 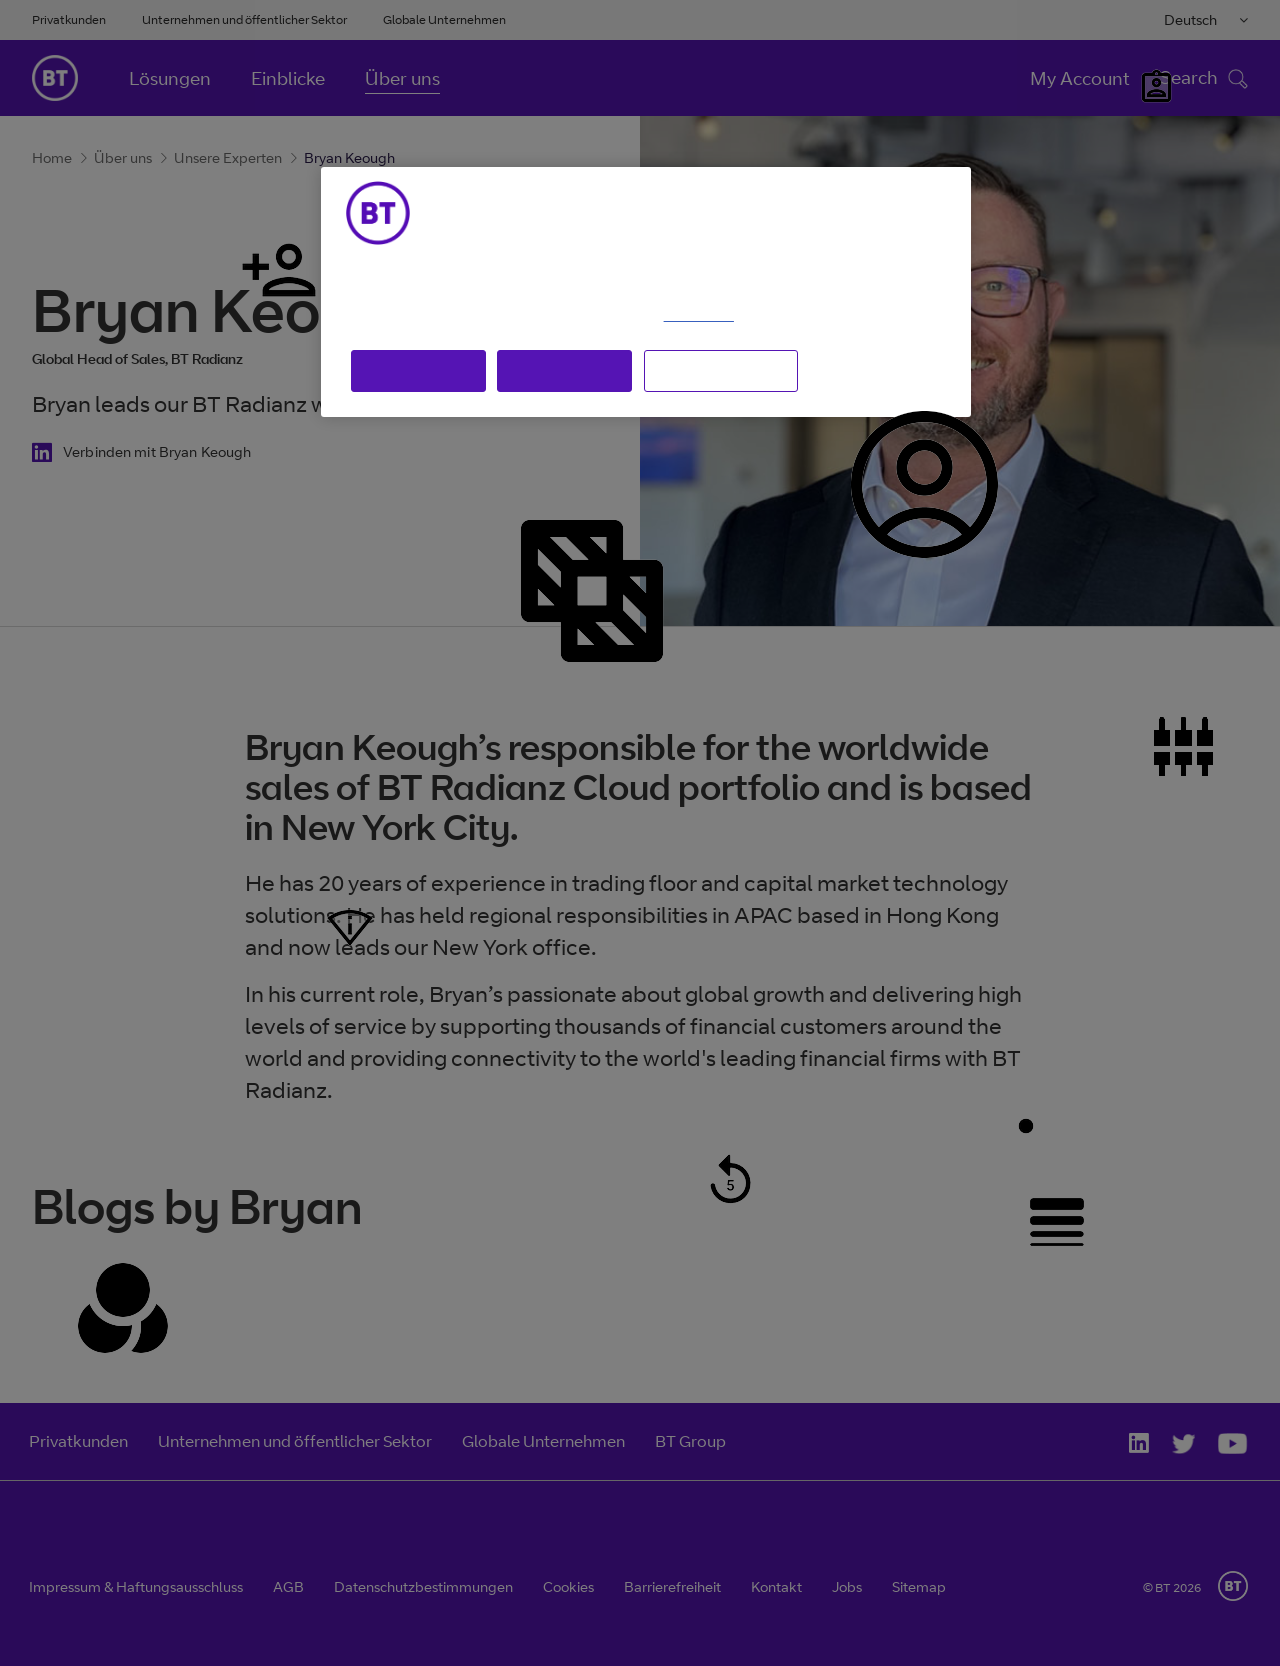 What do you see at coordinates (924, 484) in the screenshot?
I see `view your profile` at bounding box center [924, 484].